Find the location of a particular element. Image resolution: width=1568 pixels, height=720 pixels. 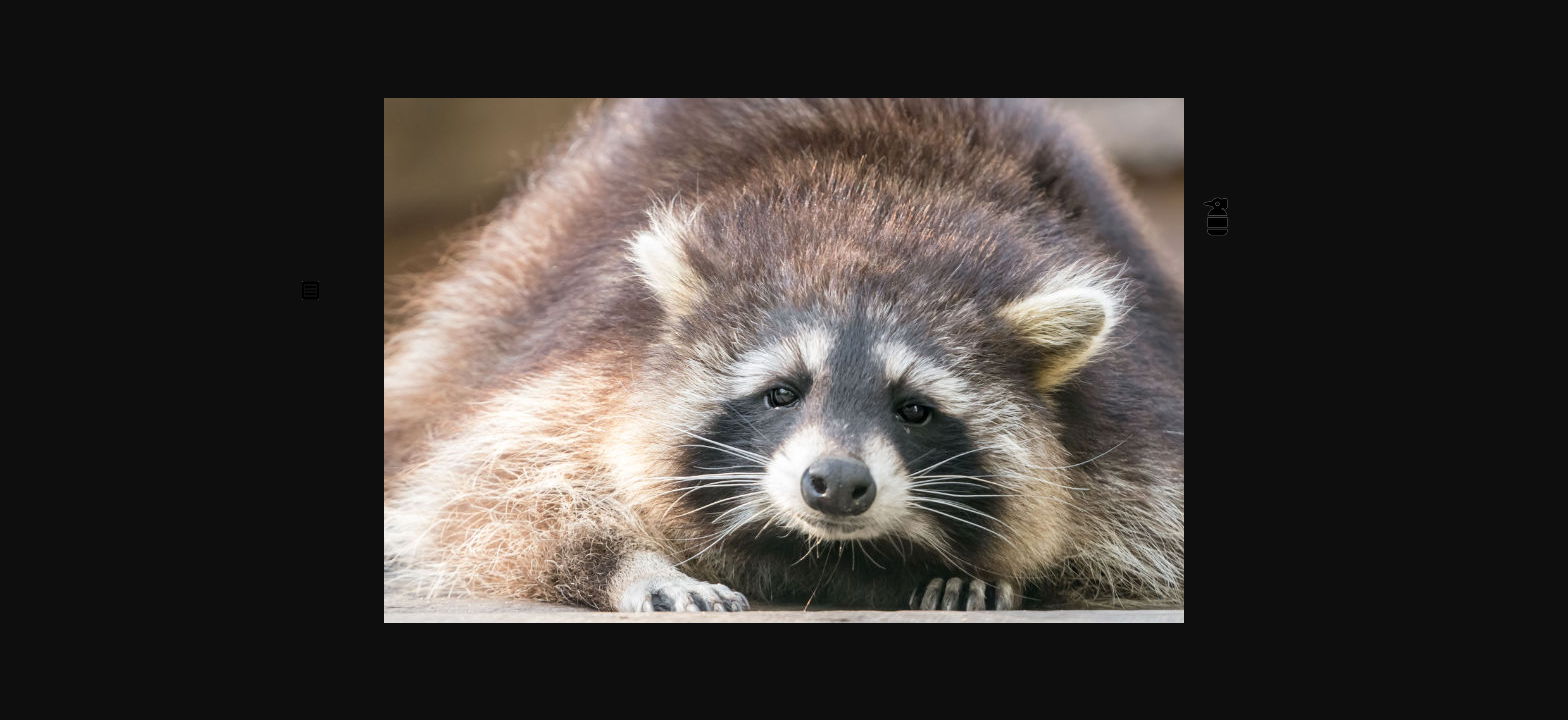

locate fire safety equipment is located at coordinates (1217, 215).